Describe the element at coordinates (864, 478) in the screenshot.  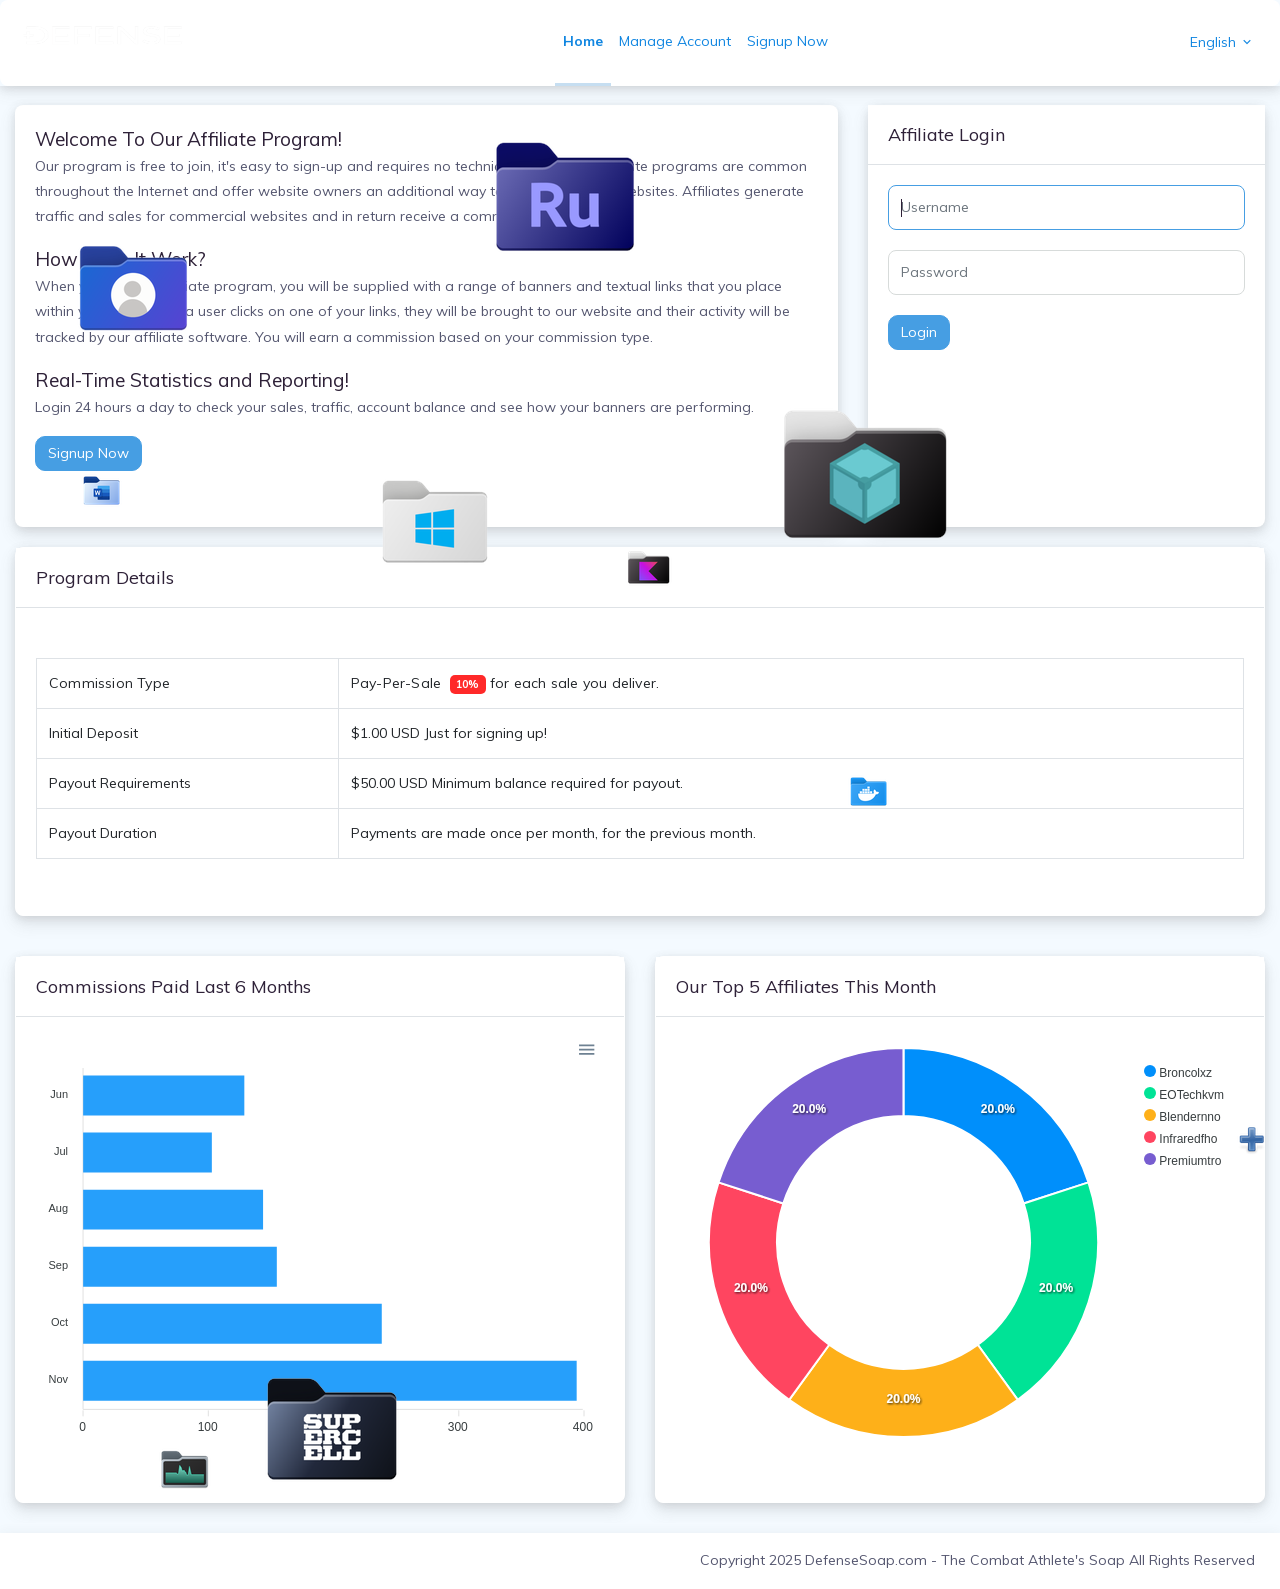
I see `open IPFS folder` at that location.